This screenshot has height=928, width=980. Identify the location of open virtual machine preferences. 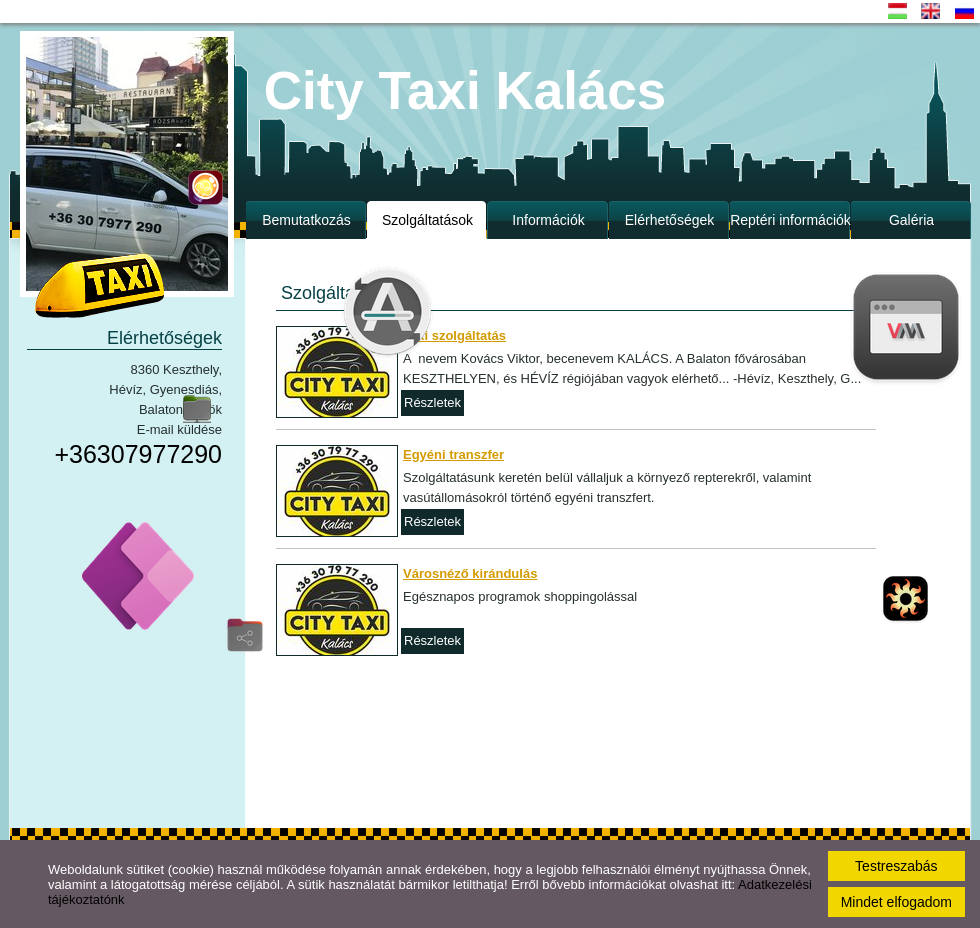
(906, 327).